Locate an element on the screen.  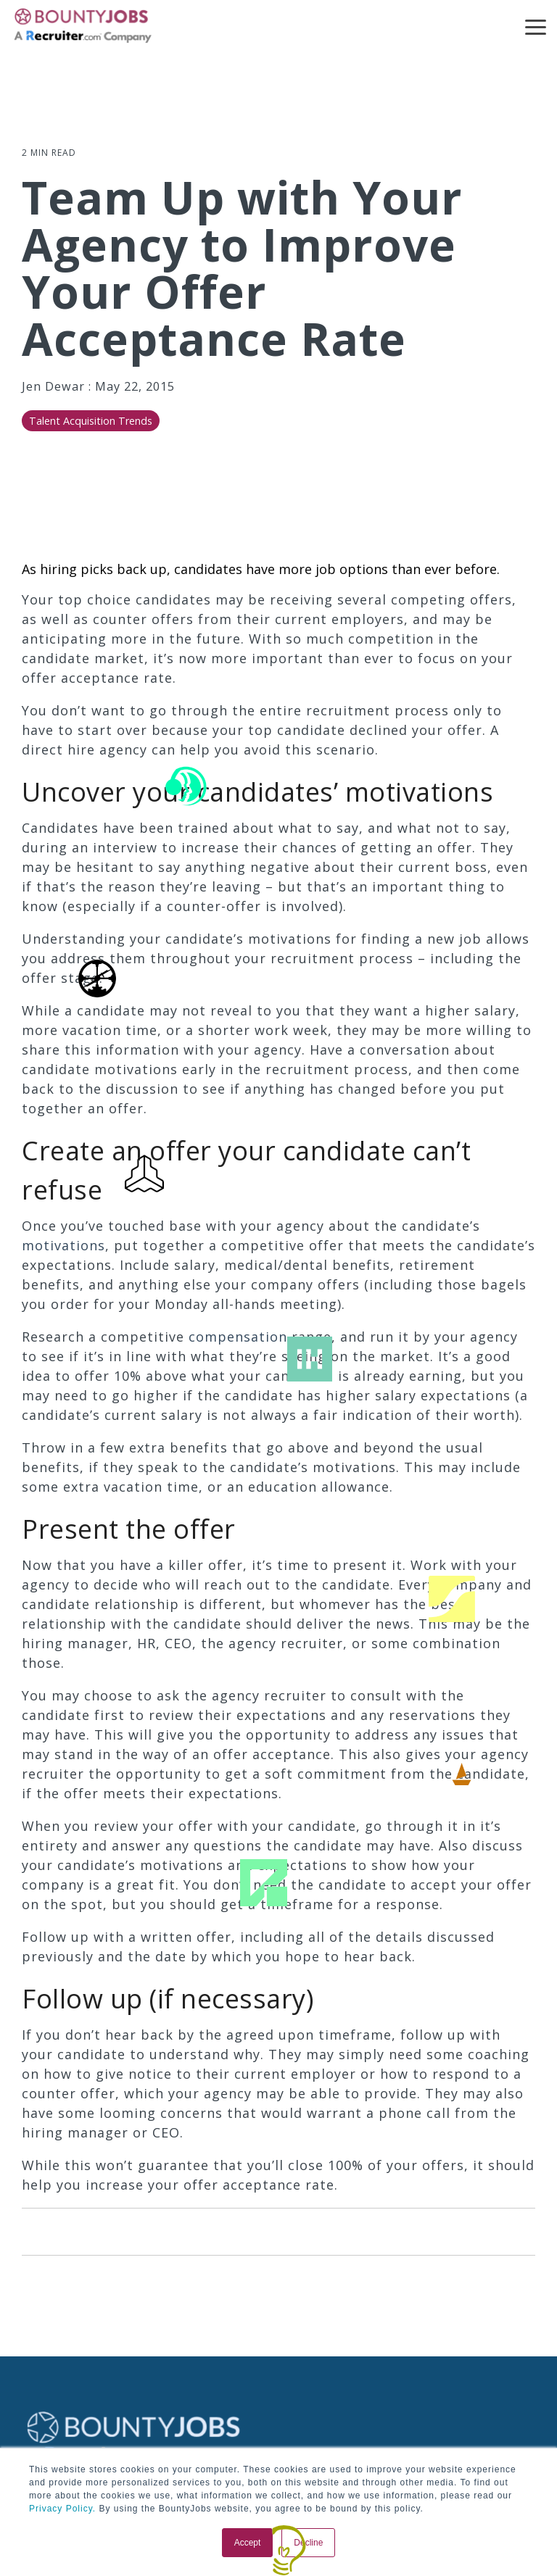
open jabber messaging app is located at coordinates (289, 2550).